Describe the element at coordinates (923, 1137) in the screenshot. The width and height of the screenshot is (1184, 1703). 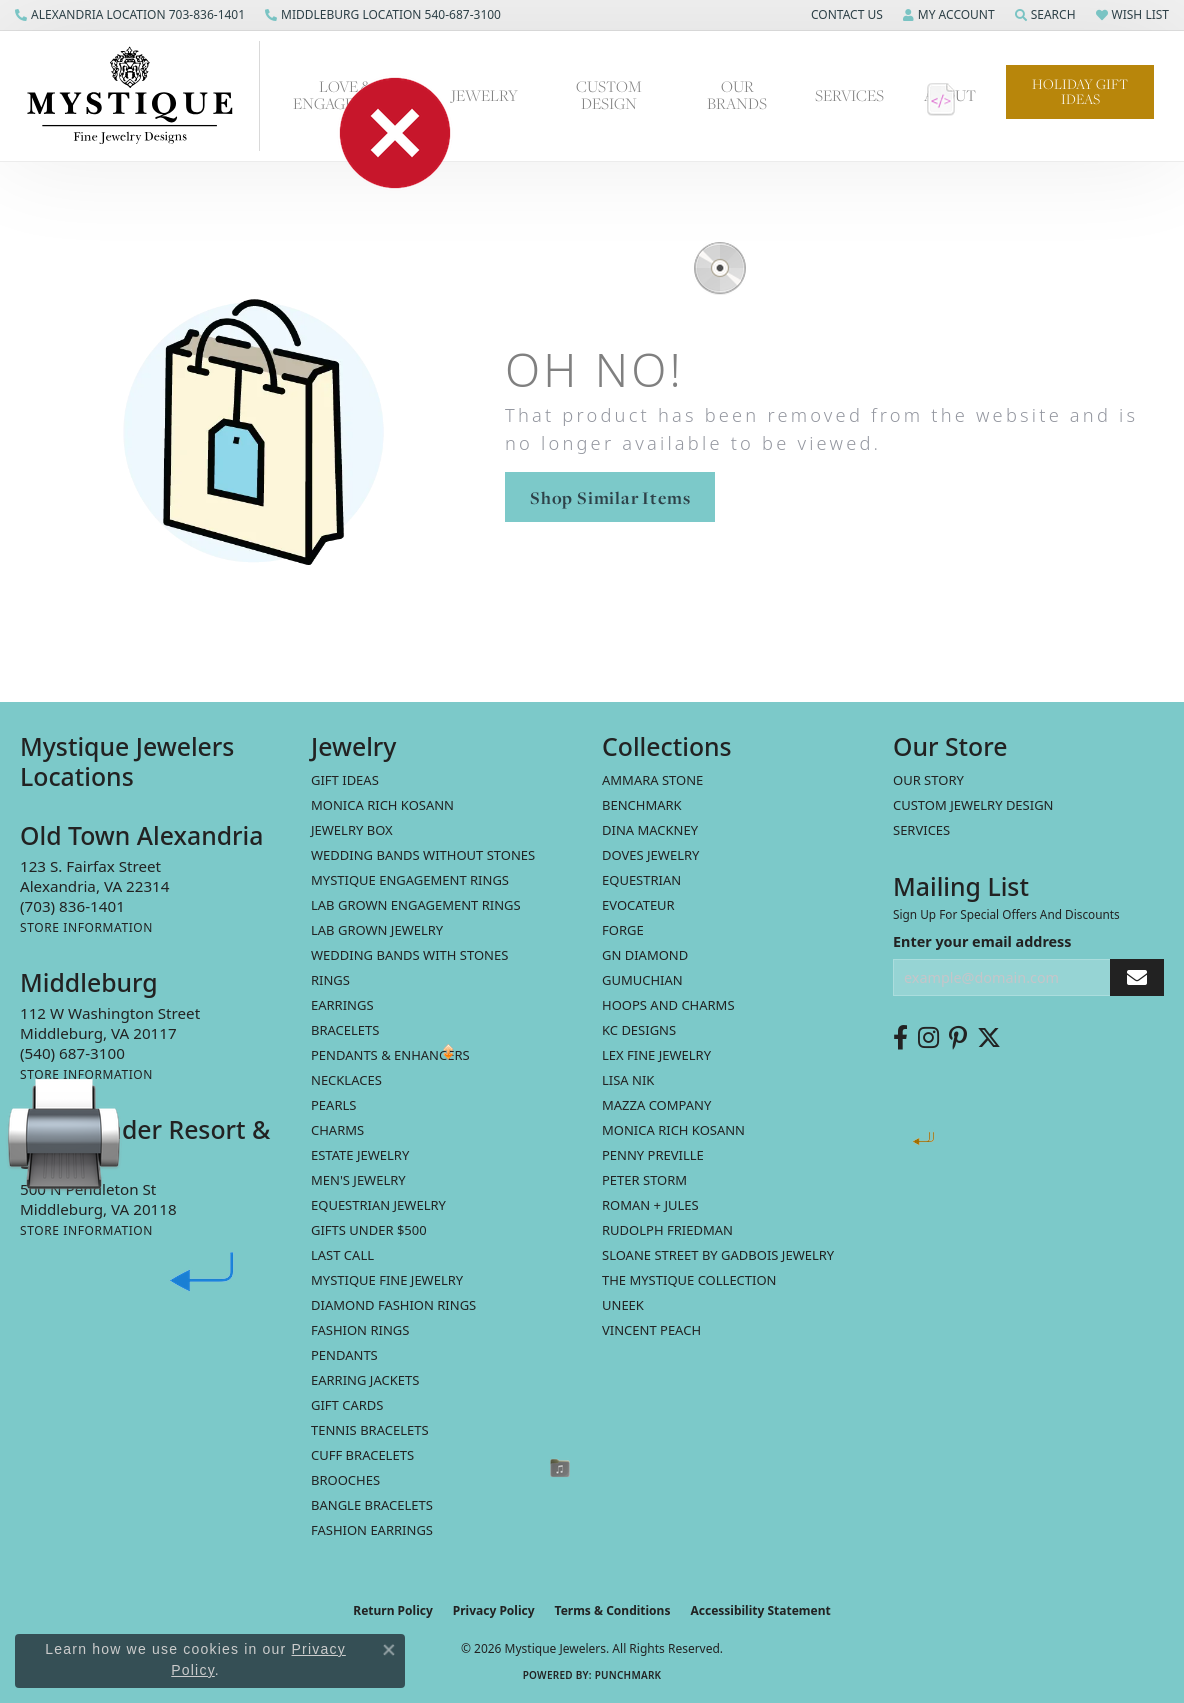
I see `reply to all recipients of an email` at that location.